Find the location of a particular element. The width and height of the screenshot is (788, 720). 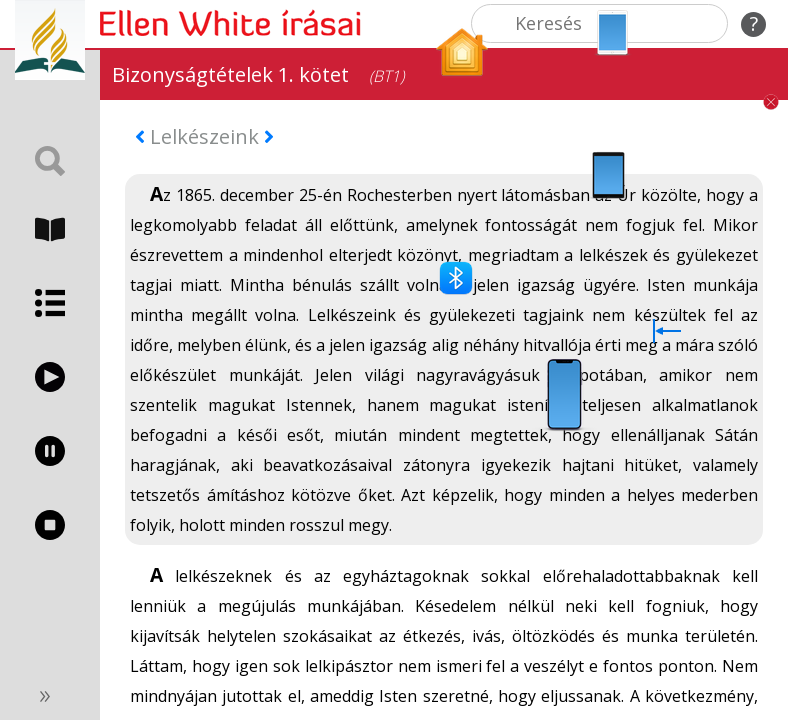

open home settings or preferences is located at coordinates (462, 52).